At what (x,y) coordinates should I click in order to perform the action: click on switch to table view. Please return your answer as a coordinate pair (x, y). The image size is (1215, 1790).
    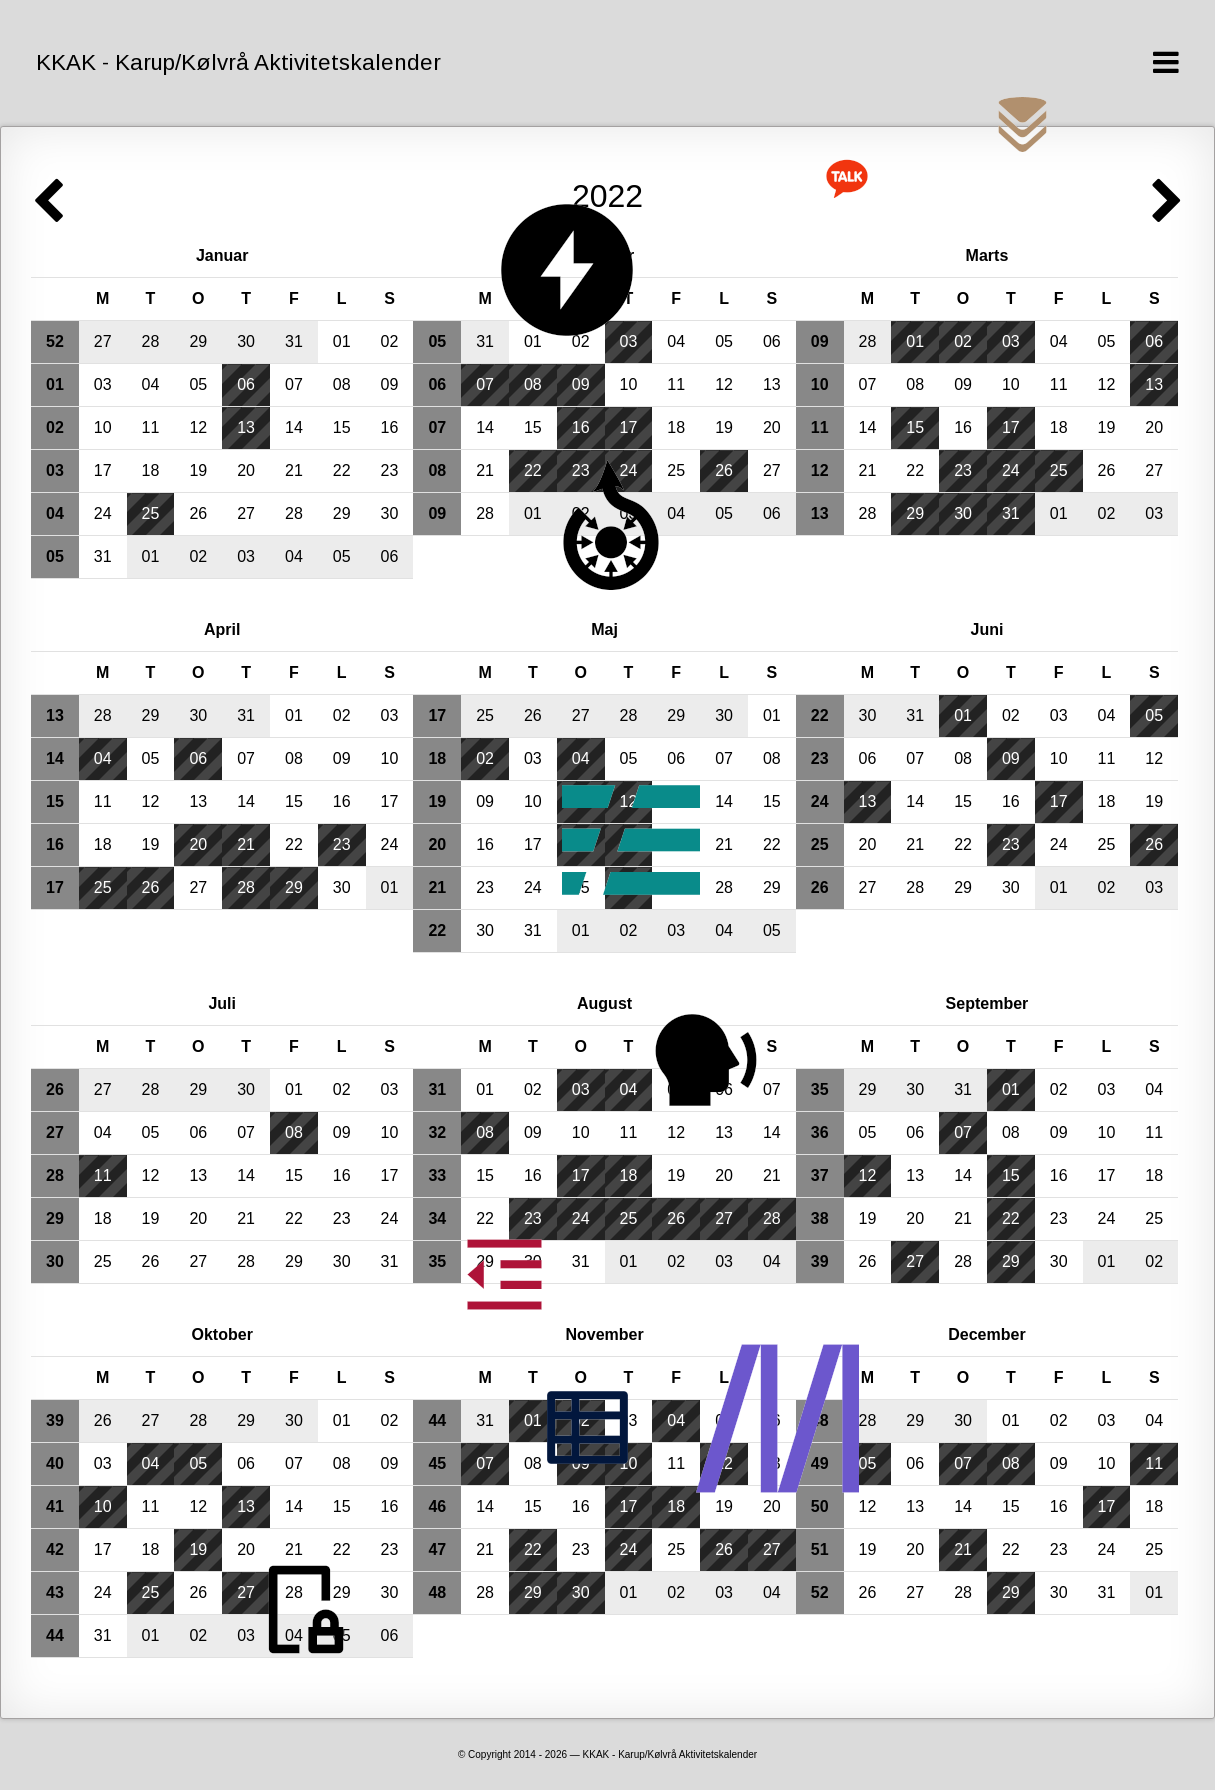
    Looking at the image, I should click on (587, 1427).